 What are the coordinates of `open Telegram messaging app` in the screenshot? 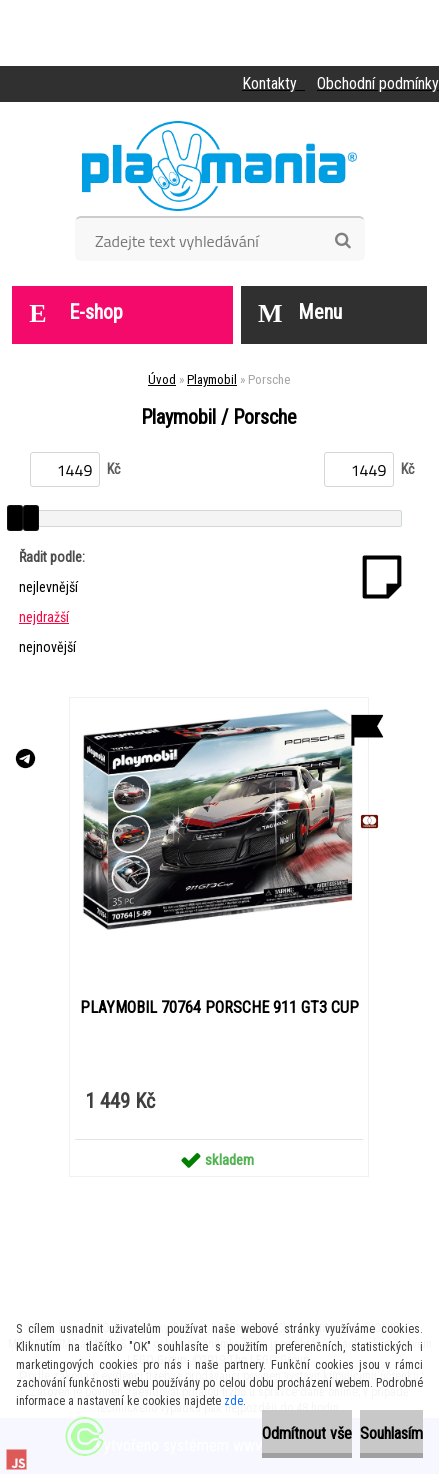 It's located at (25, 758).